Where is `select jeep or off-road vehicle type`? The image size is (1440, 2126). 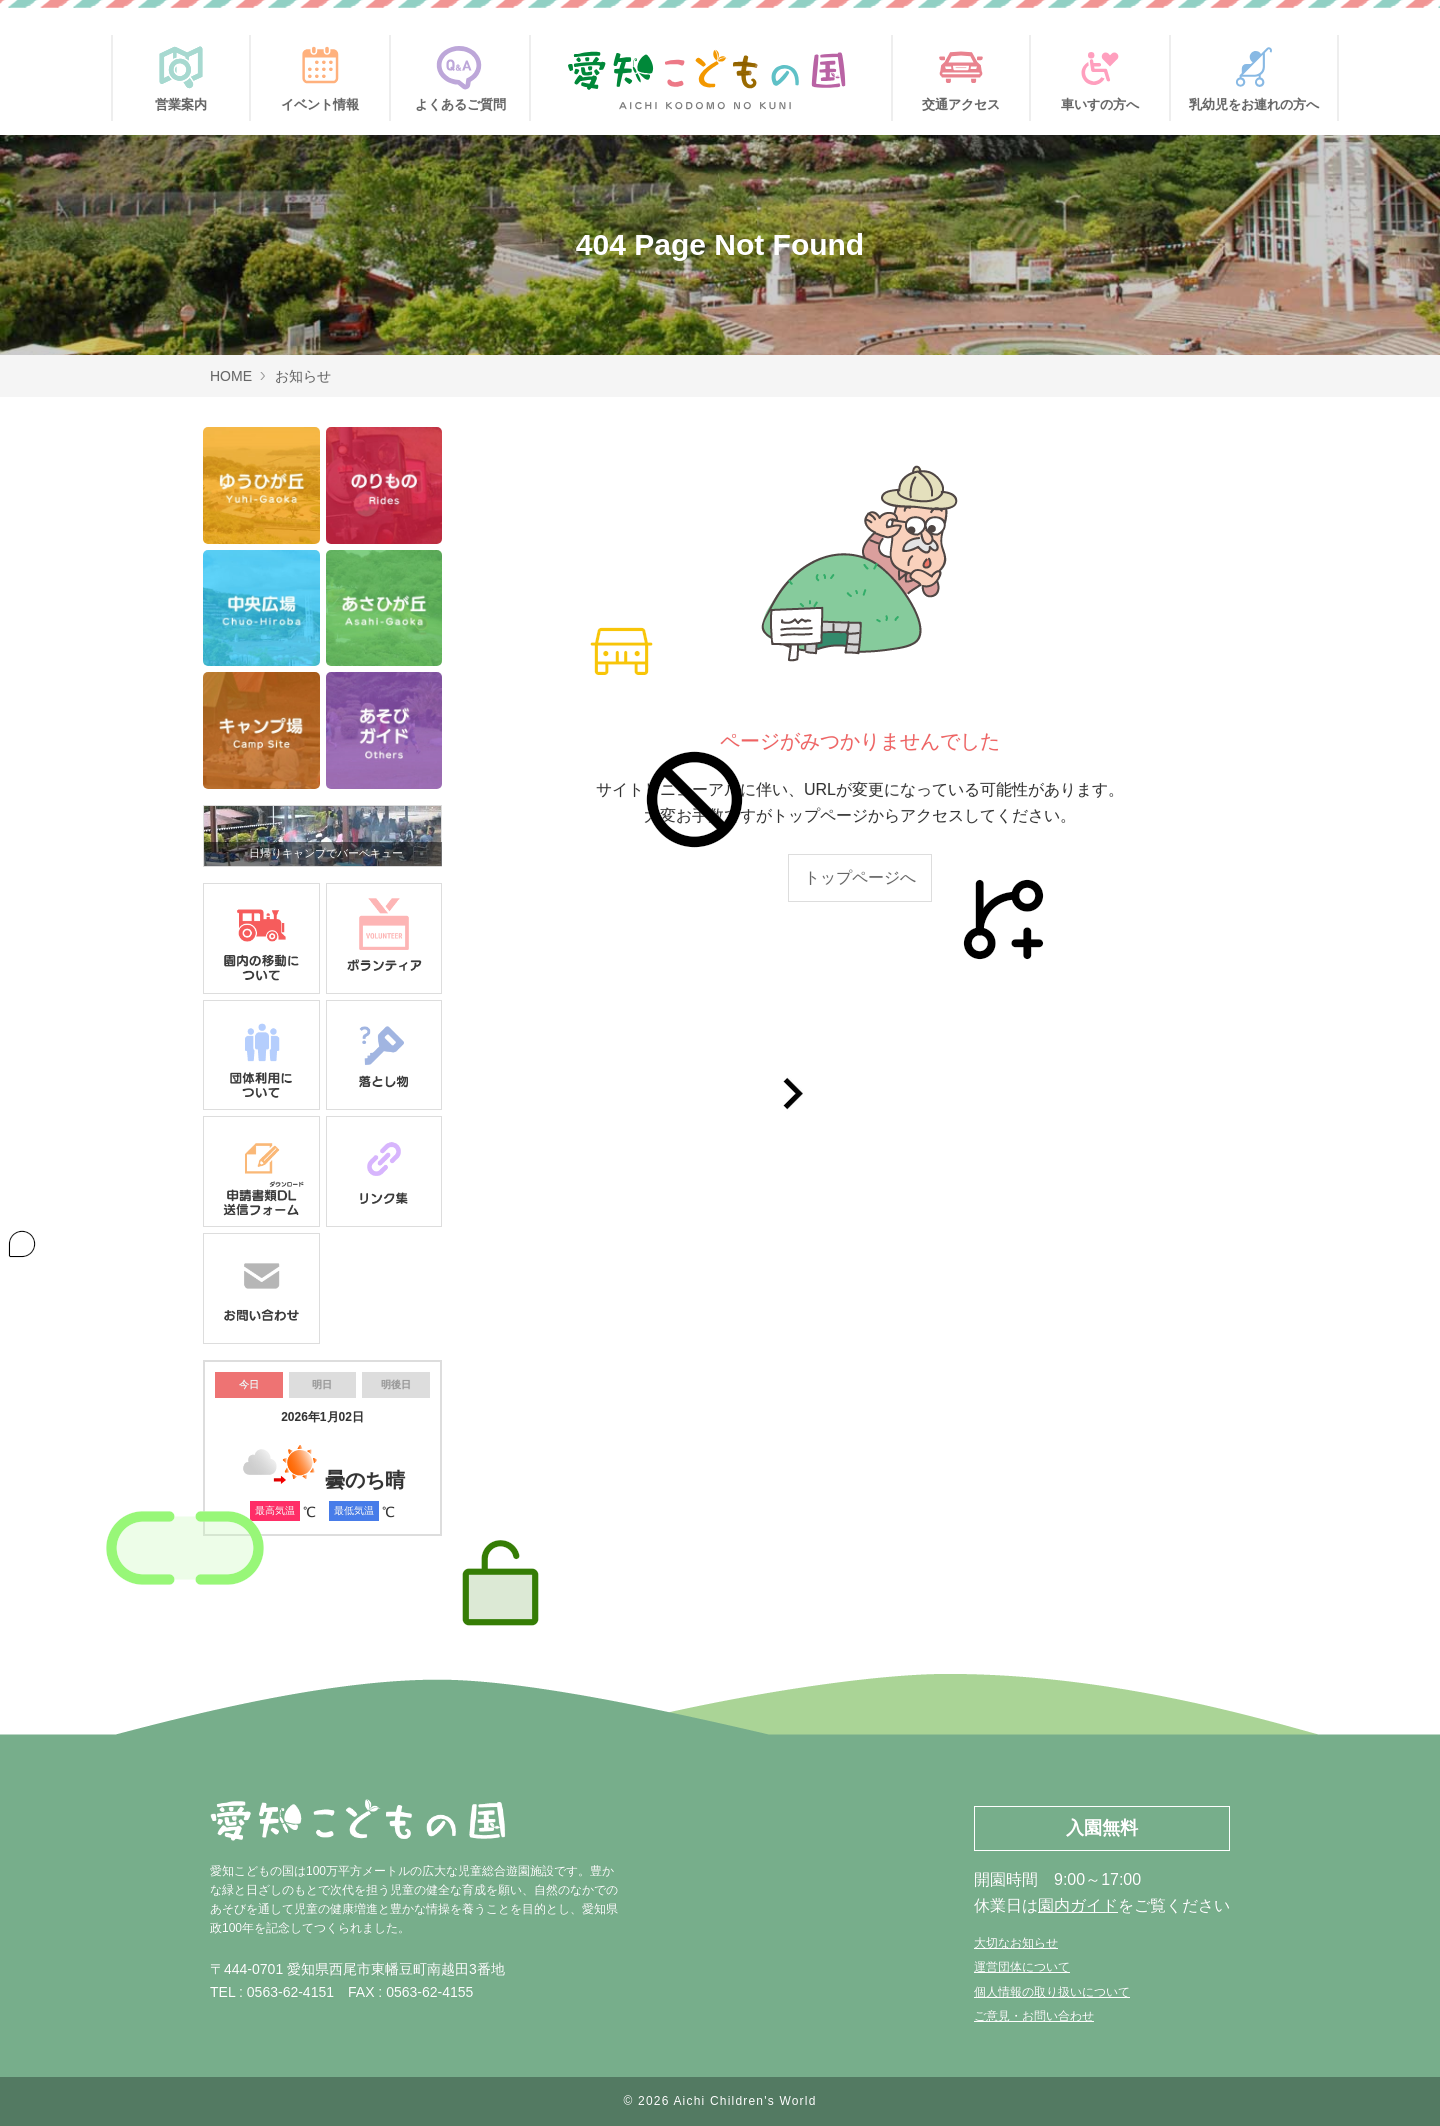
select jeep or off-road vehicle type is located at coordinates (621, 652).